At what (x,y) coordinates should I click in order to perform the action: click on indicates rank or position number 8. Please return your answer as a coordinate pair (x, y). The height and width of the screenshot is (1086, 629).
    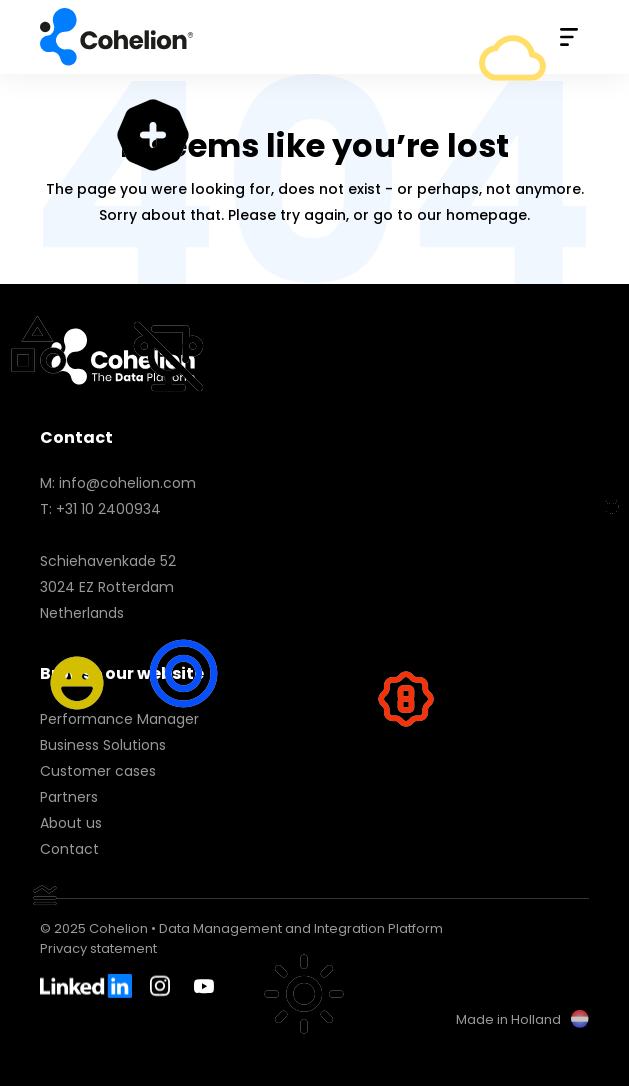
    Looking at the image, I should click on (406, 699).